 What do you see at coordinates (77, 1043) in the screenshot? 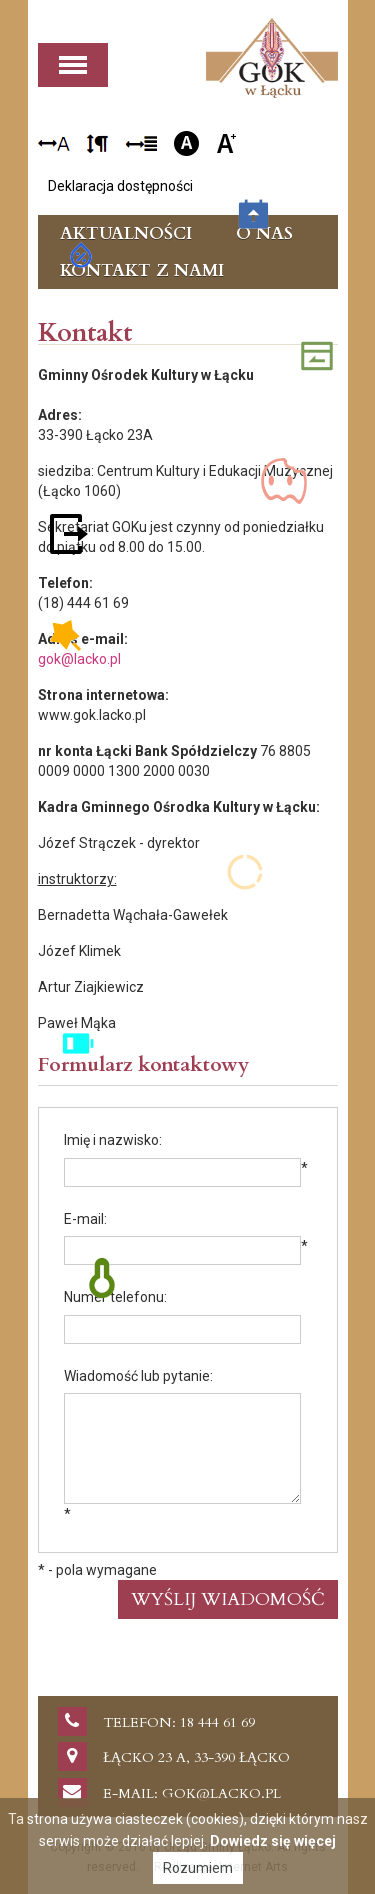
I see `indicates low battery status` at bounding box center [77, 1043].